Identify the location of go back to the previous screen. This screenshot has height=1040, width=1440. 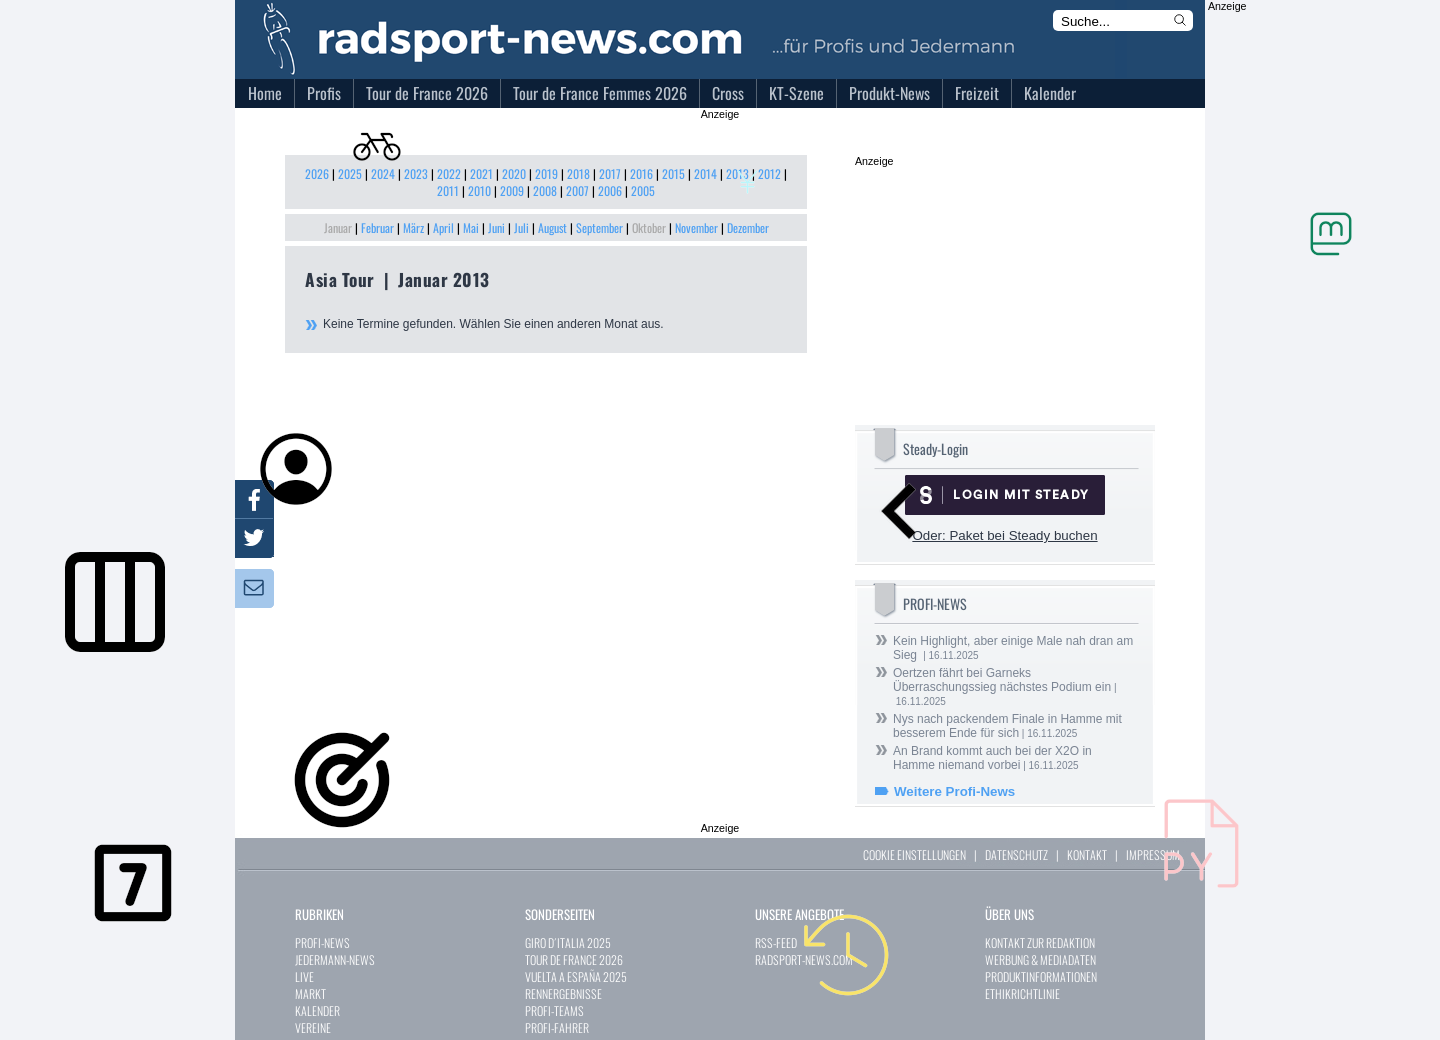
(899, 511).